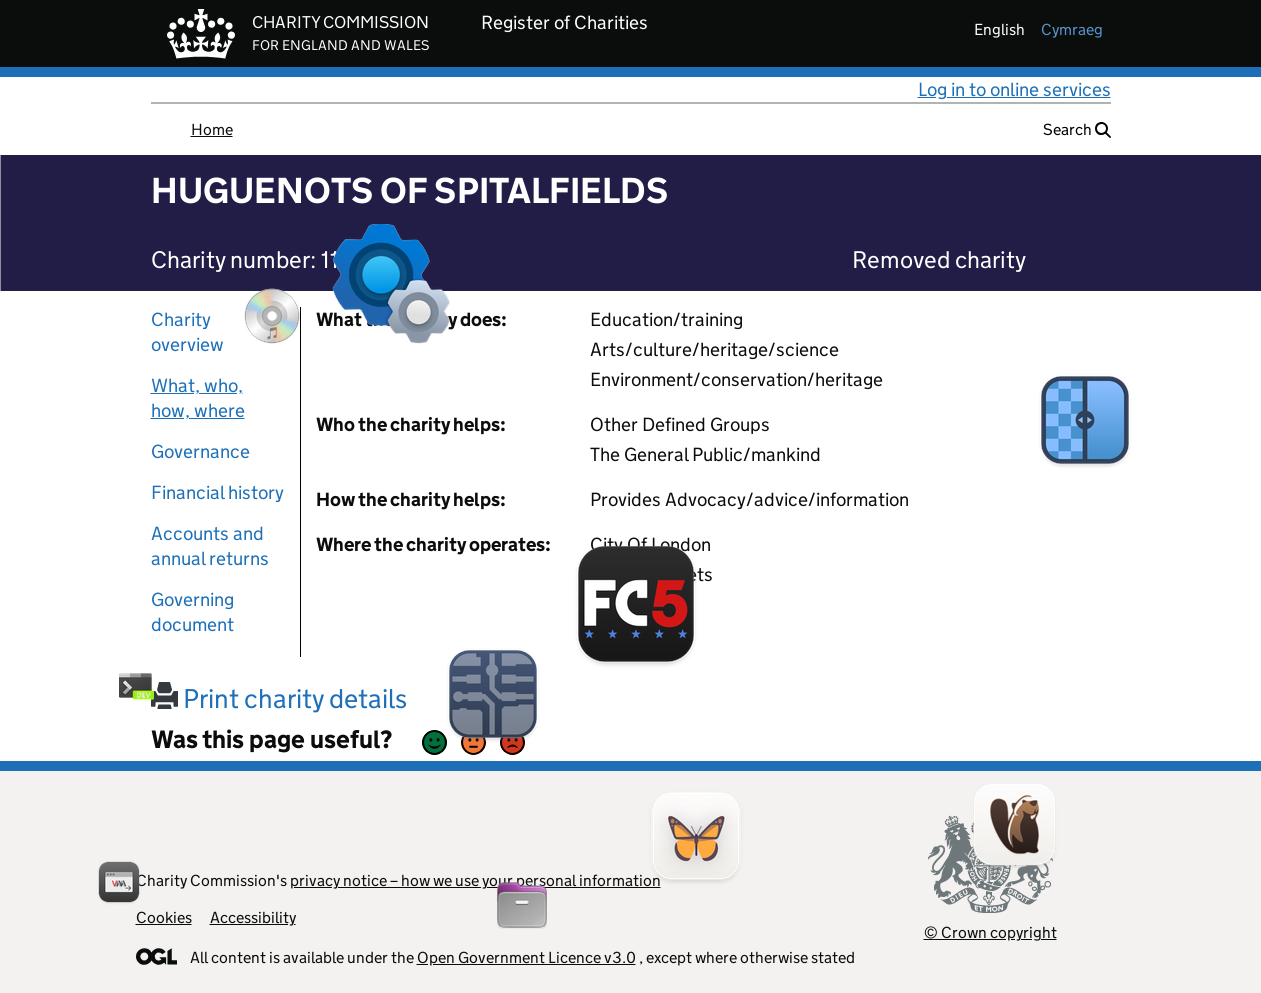 This screenshot has width=1261, height=993. Describe the element at coordinates (1085, 420) in the screenshot. I see `open Upscayl image upscaling app` at that location.